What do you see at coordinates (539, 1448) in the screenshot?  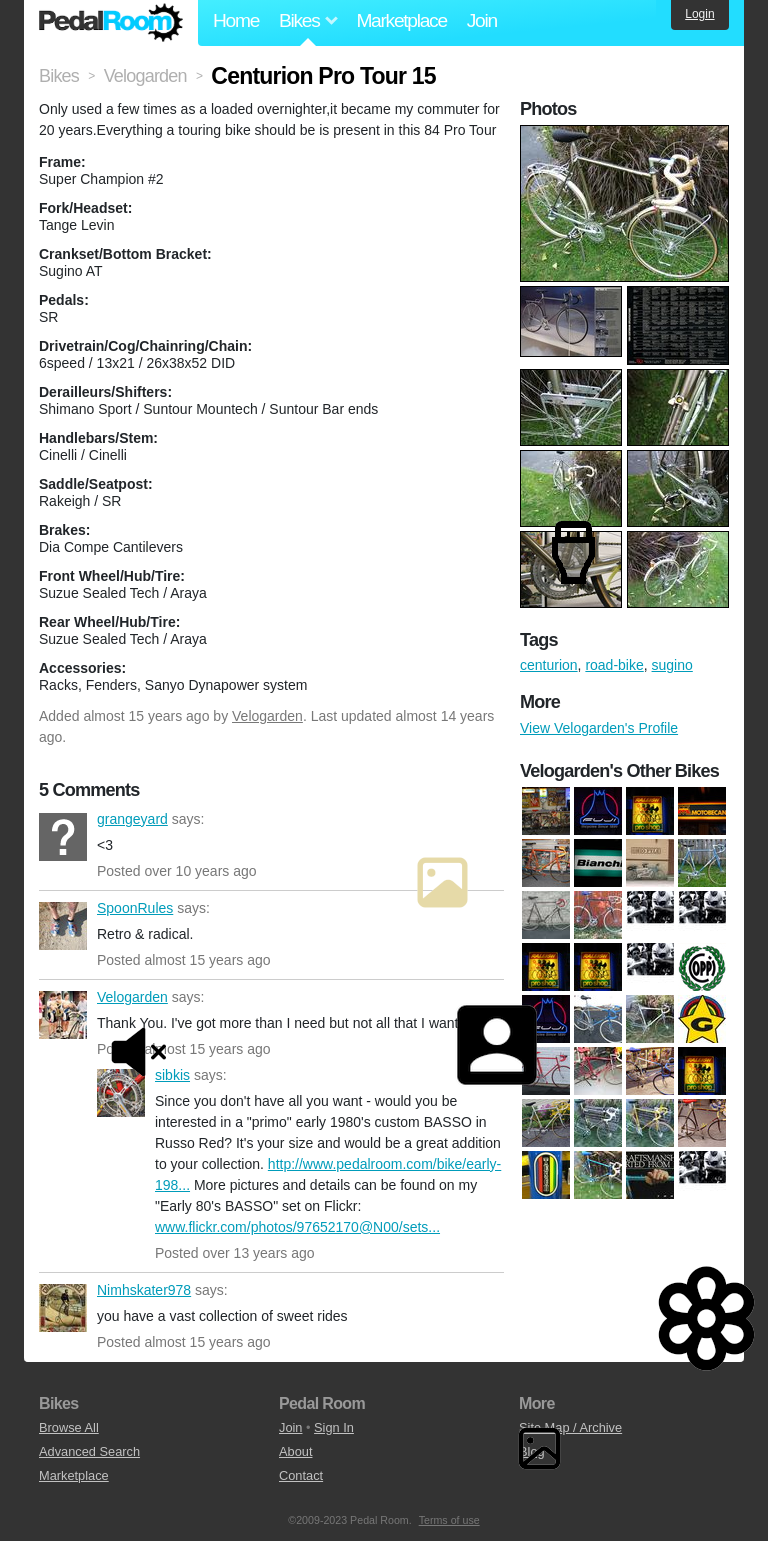 I see `view image or photo` at bounding box center [539, 1448].